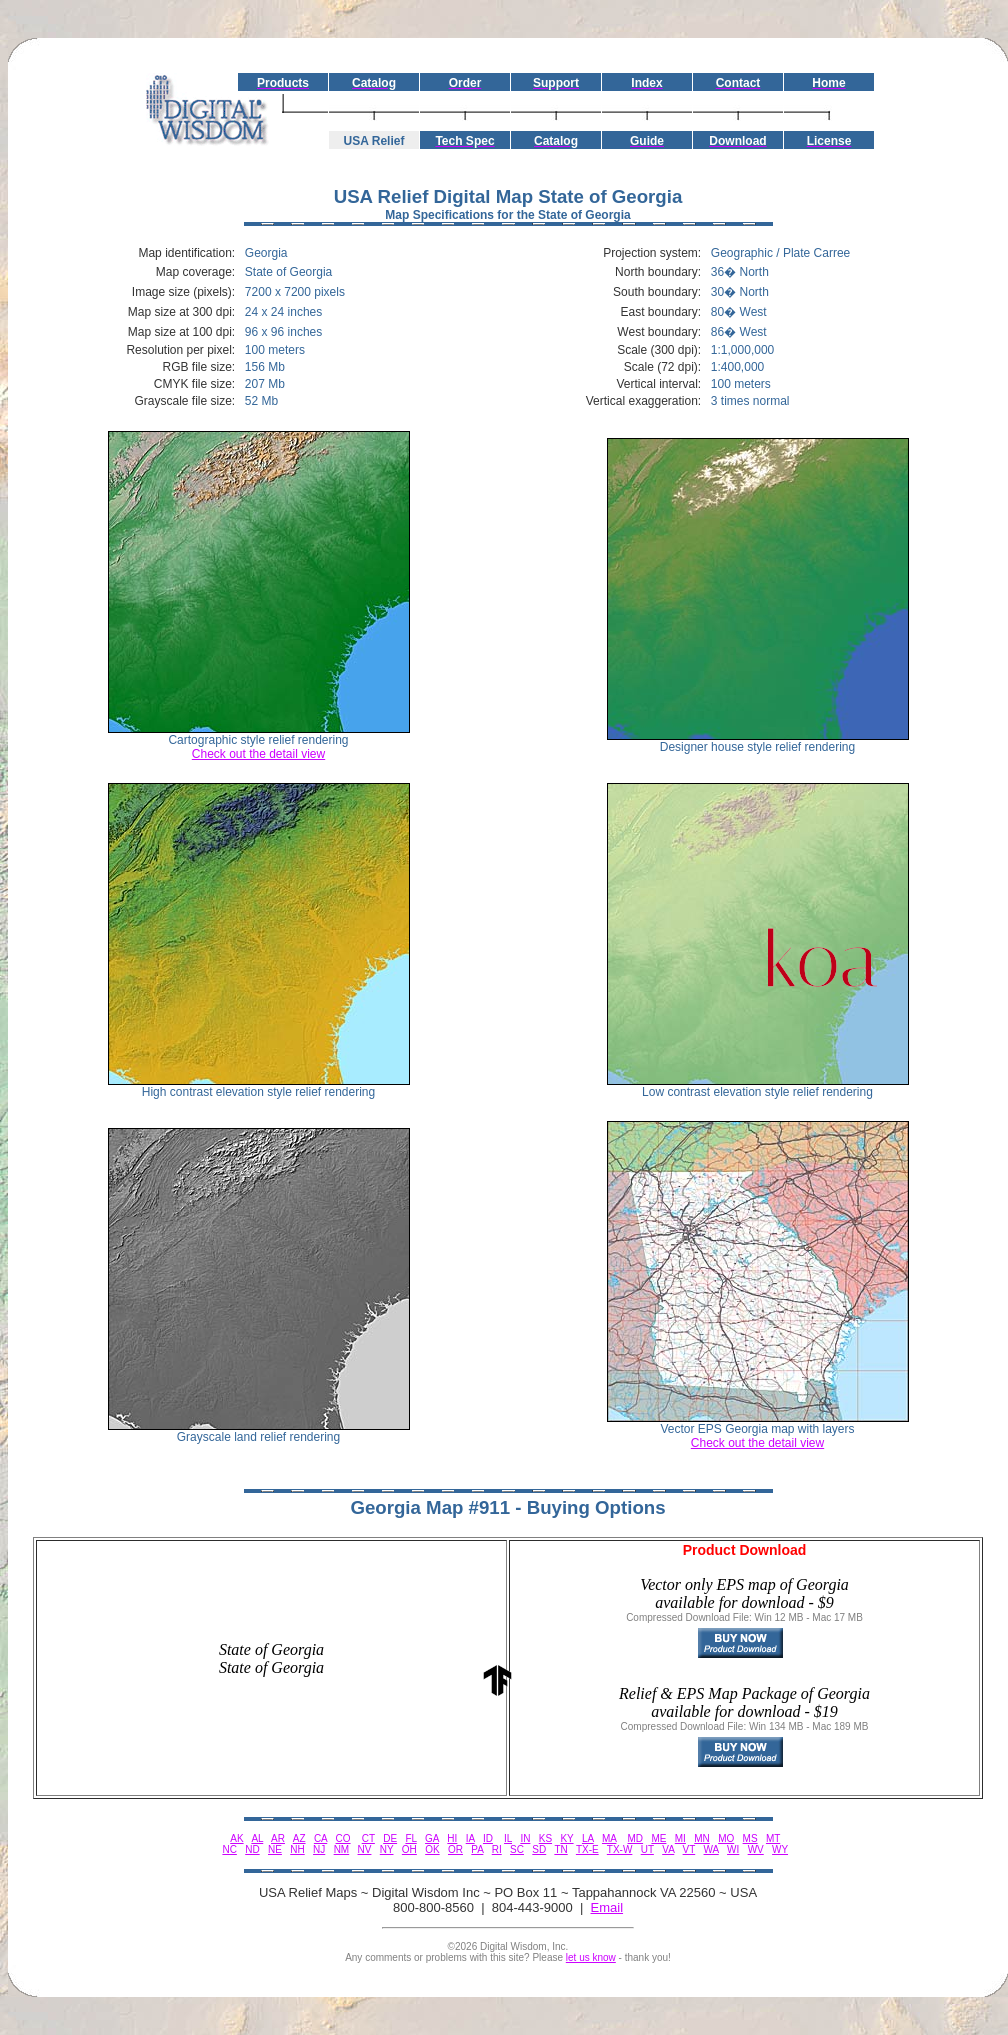 This screenshot has width=1008, height=2035. Describe the element at coordinates (822, 957) in the screenshot. I see `navigate to the Koa framework homepage` at that location.